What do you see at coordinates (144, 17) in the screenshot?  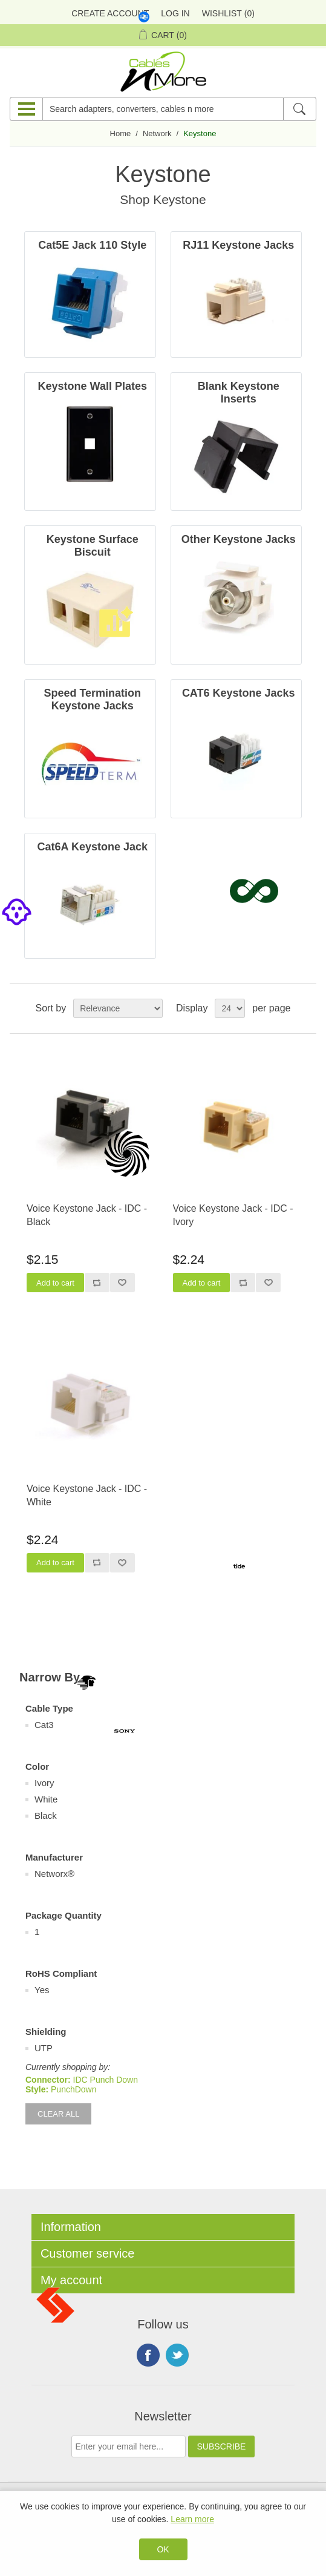 I see `access National Rail train services and schedules` at bounding box center [144, 17].